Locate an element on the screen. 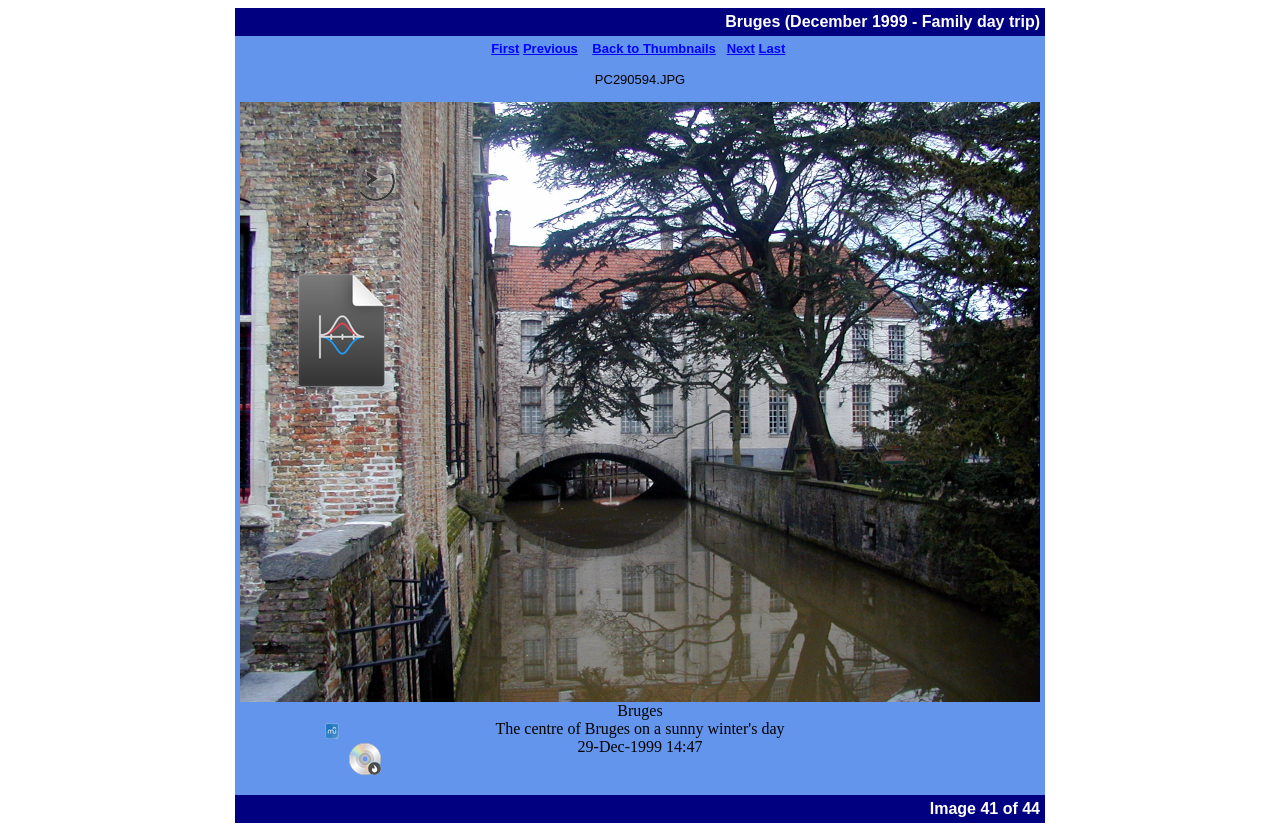  open a LabPlot2 data analysis file is located at coordinates (341, 332).